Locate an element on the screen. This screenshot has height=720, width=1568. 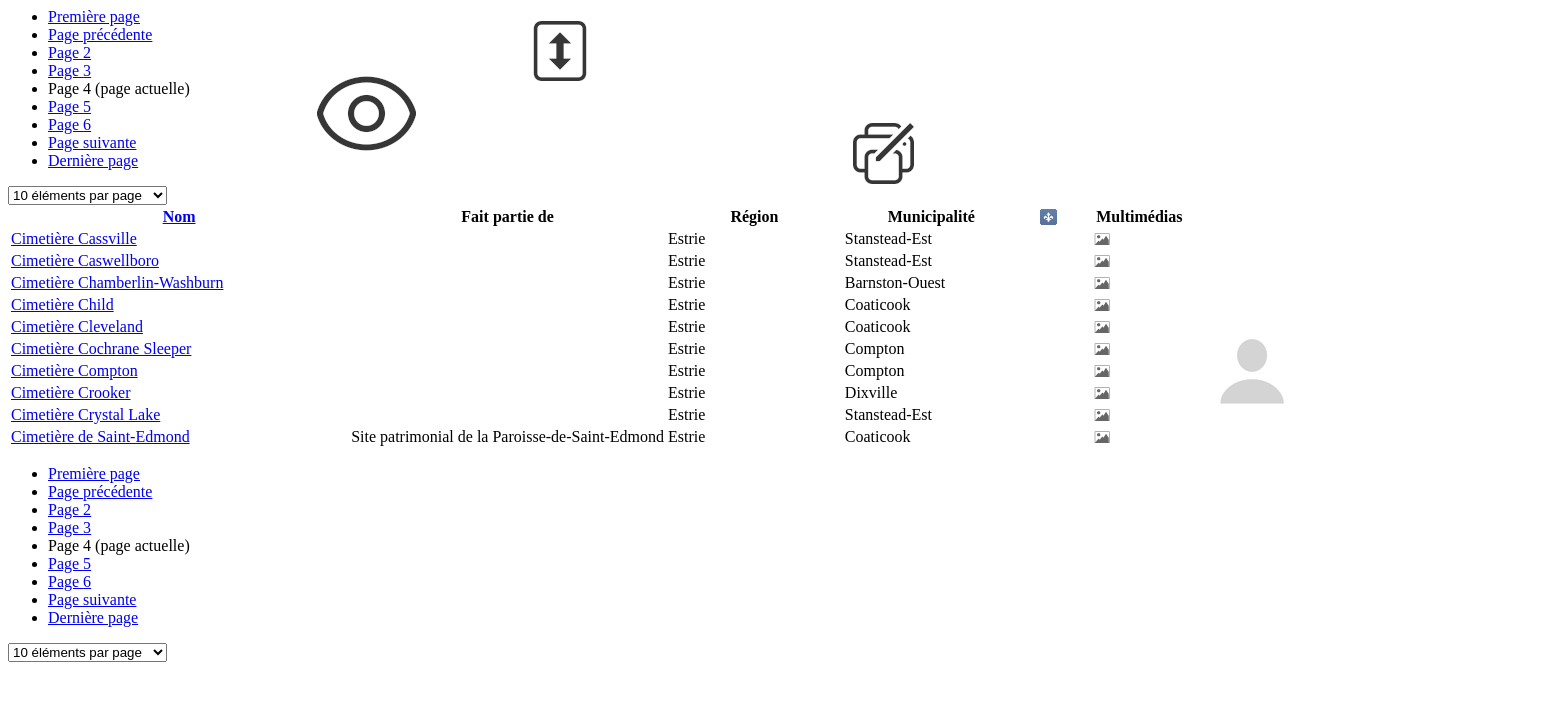
open transmission torrent client is located at coordinates (560, 51).